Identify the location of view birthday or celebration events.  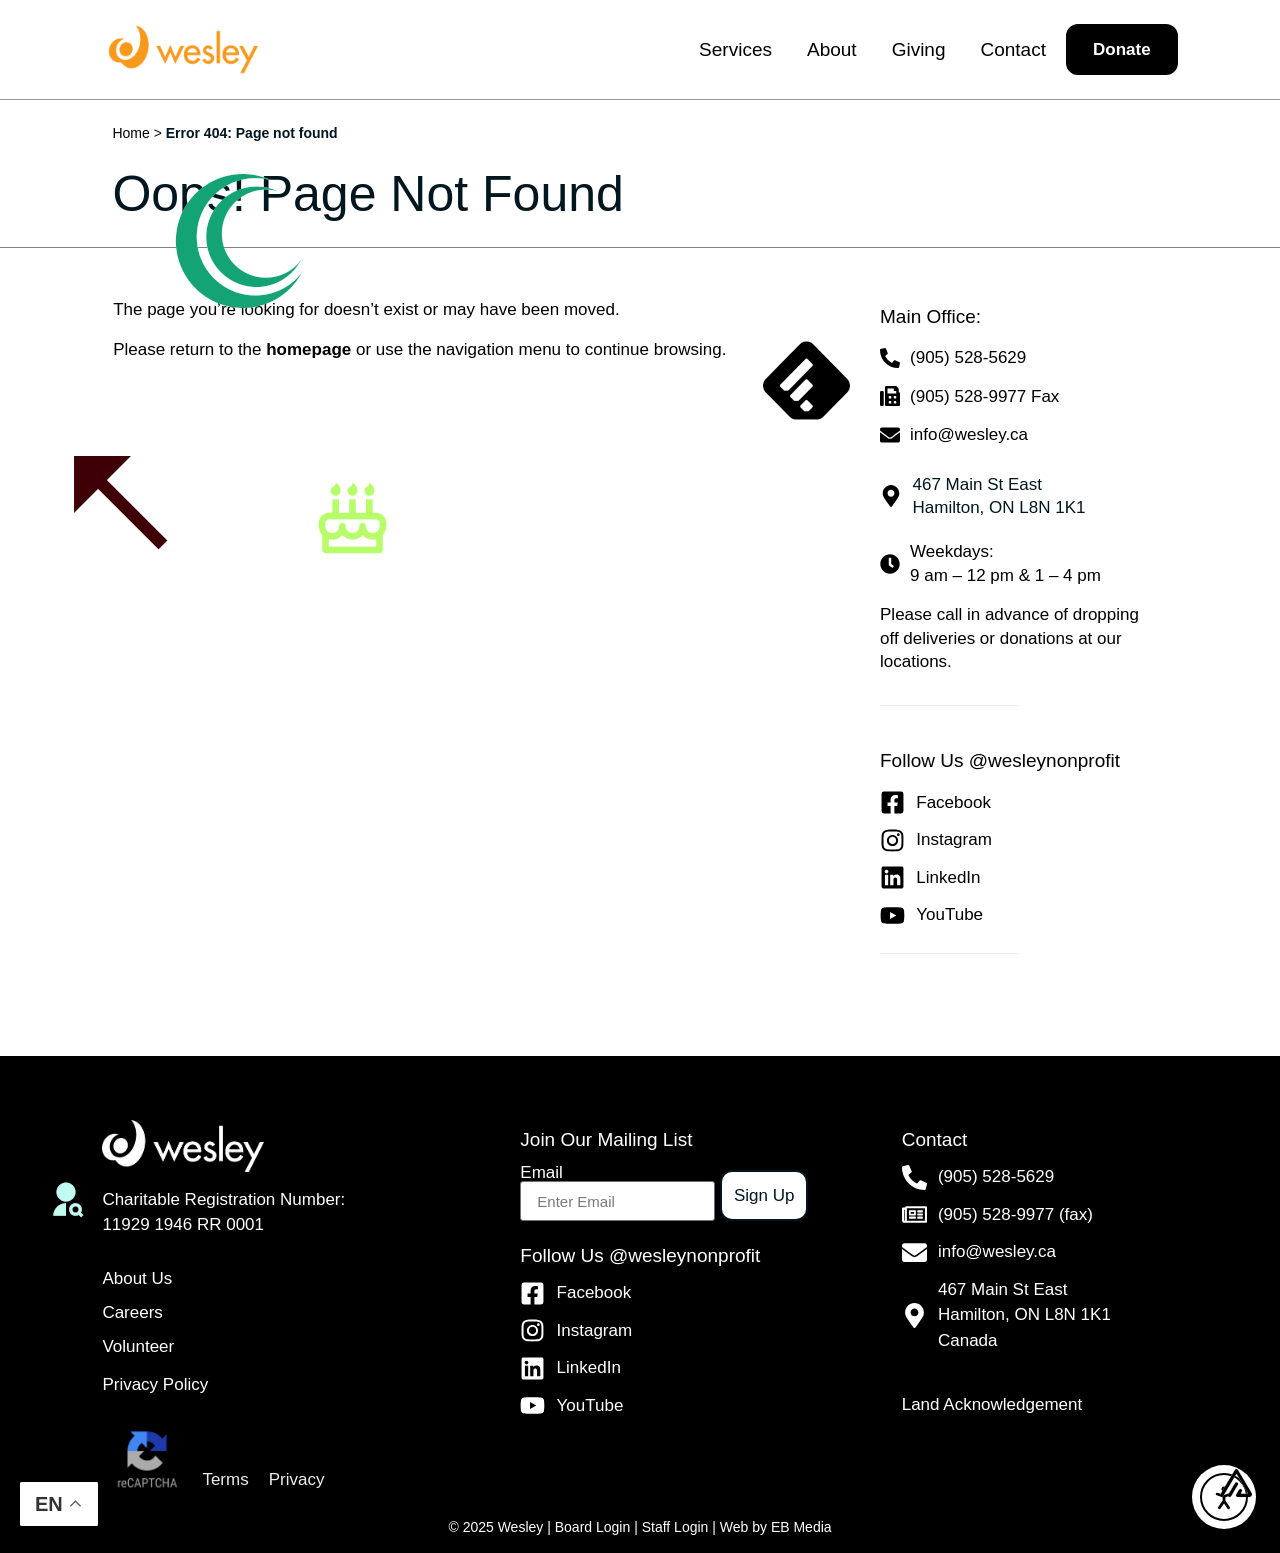
(352, 519).